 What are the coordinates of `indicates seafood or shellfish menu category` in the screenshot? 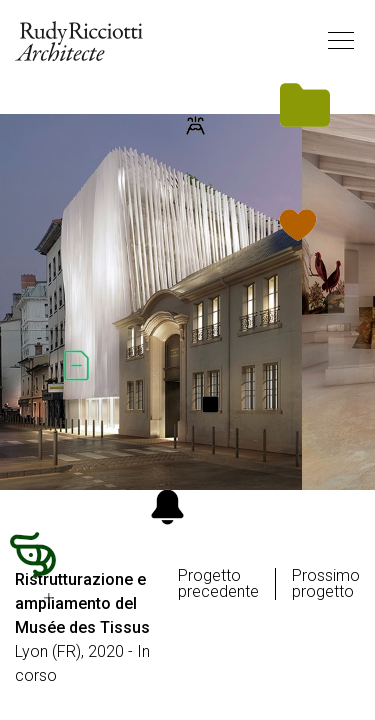 It's located at (33, 555).